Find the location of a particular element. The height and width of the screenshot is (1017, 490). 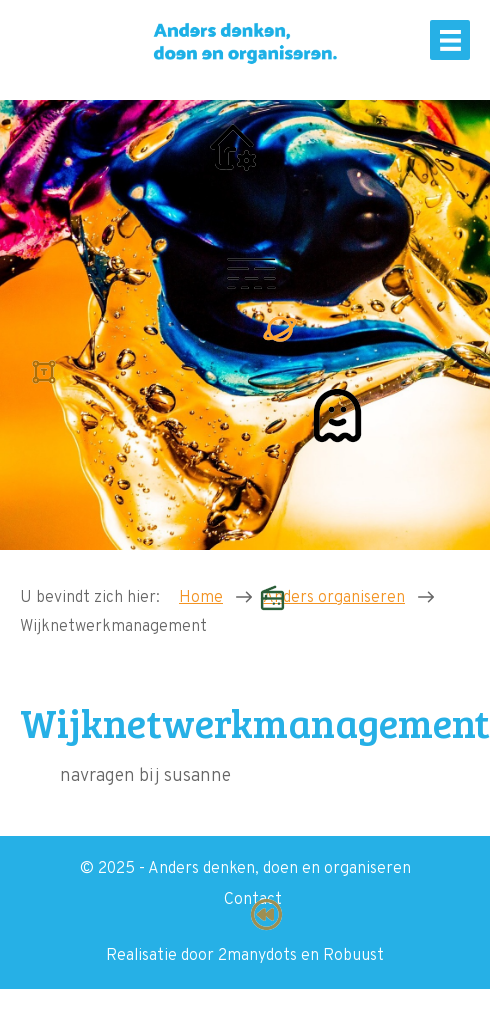

enable ghost mode or incognito browsing is located at coordinates (337, 415).